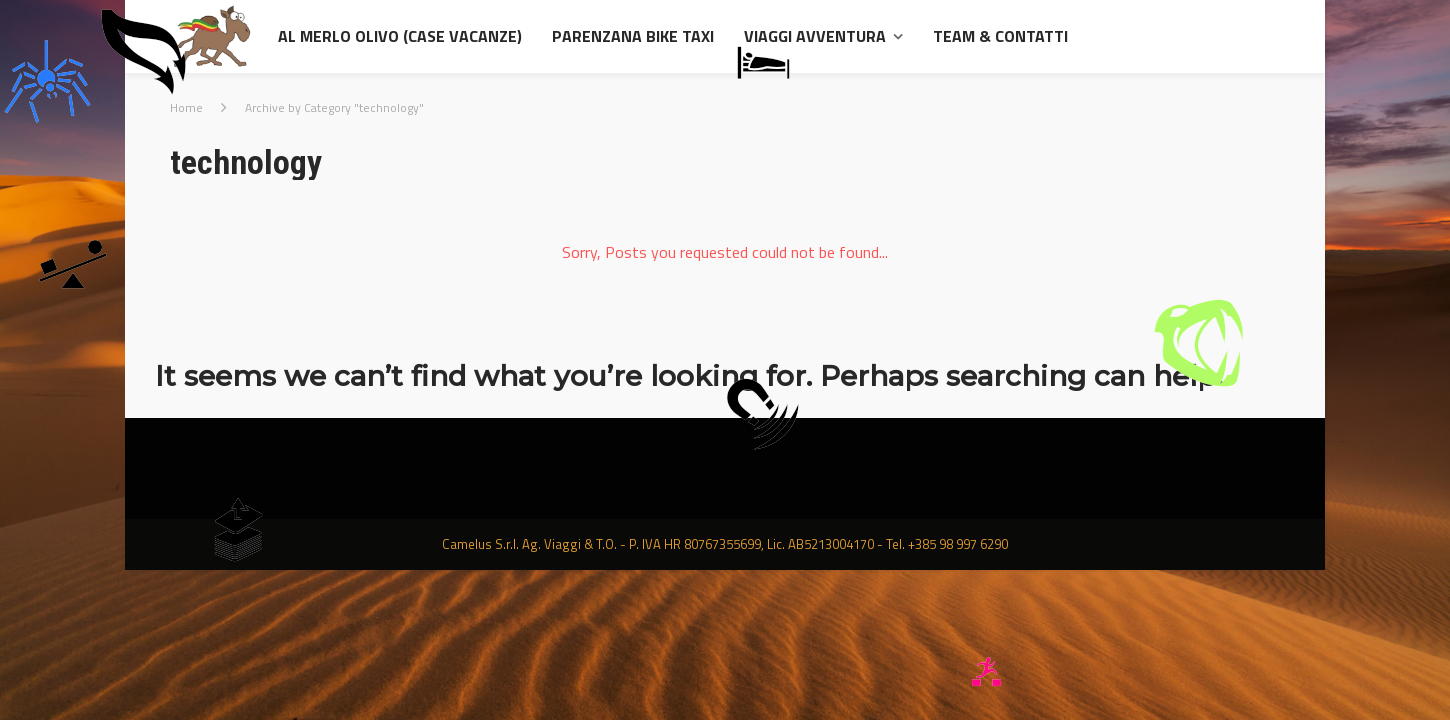 Image resolution: width=1450 pixels, height=720 pixels. I want to click on indicates sleep mode or rest status, so click(763, 56).